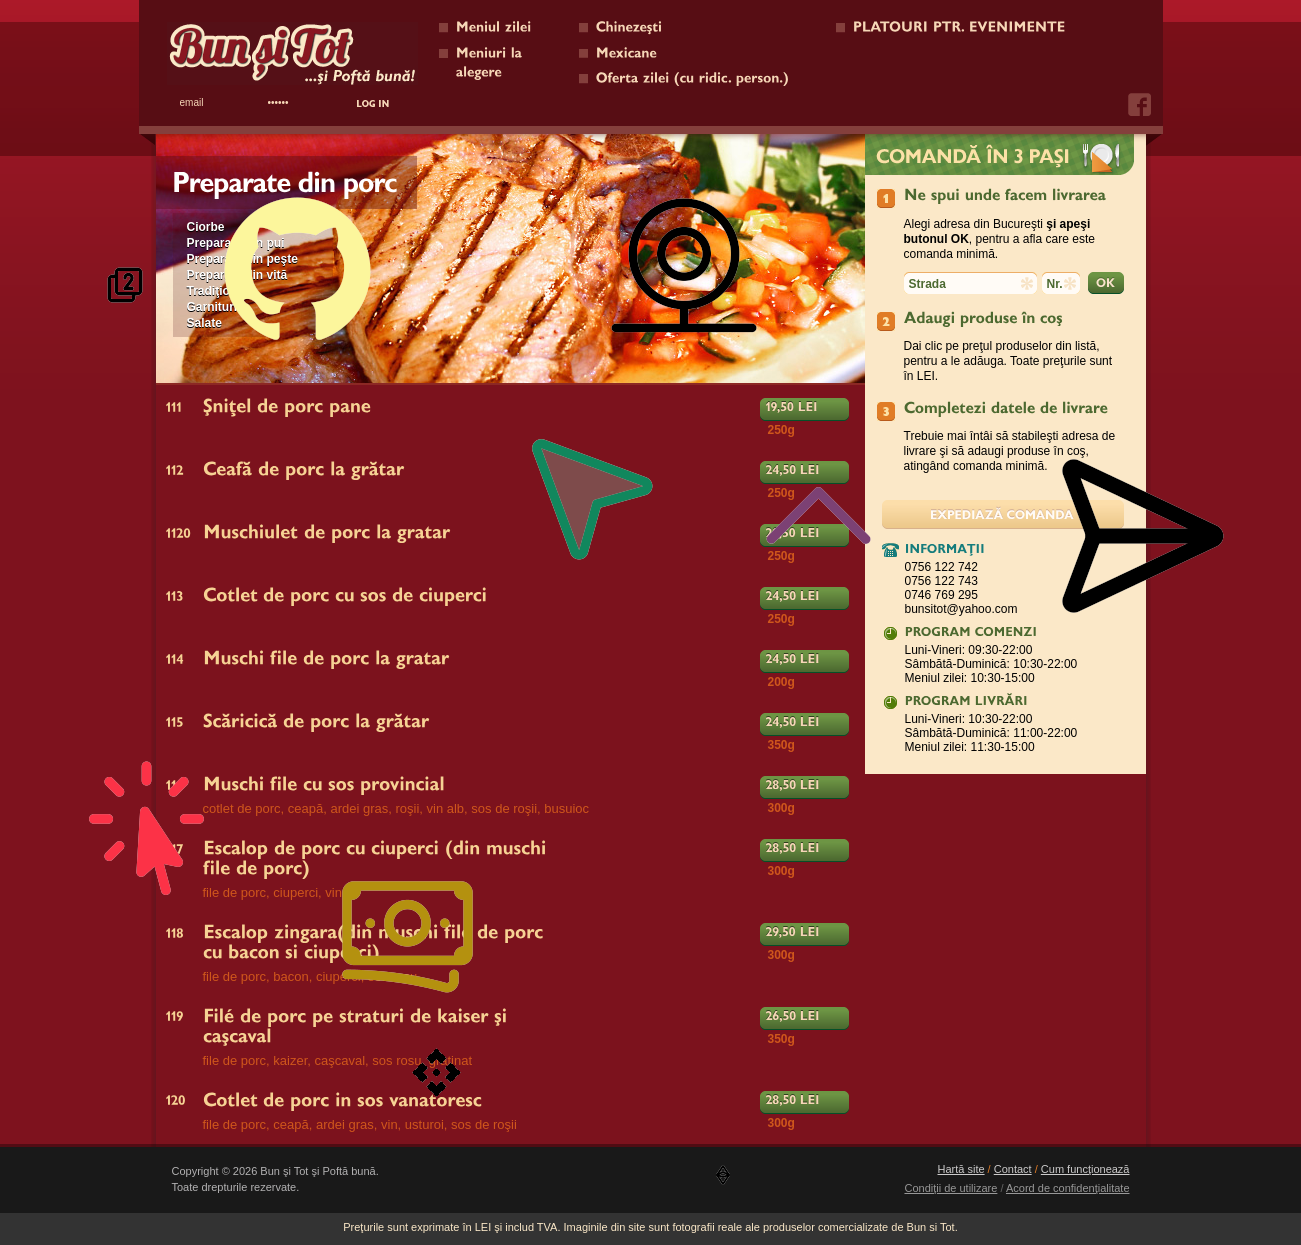 The width and height of the screenshot is (1301, 1245). I want to click on tap to navigate to destination, so click(583, 490).